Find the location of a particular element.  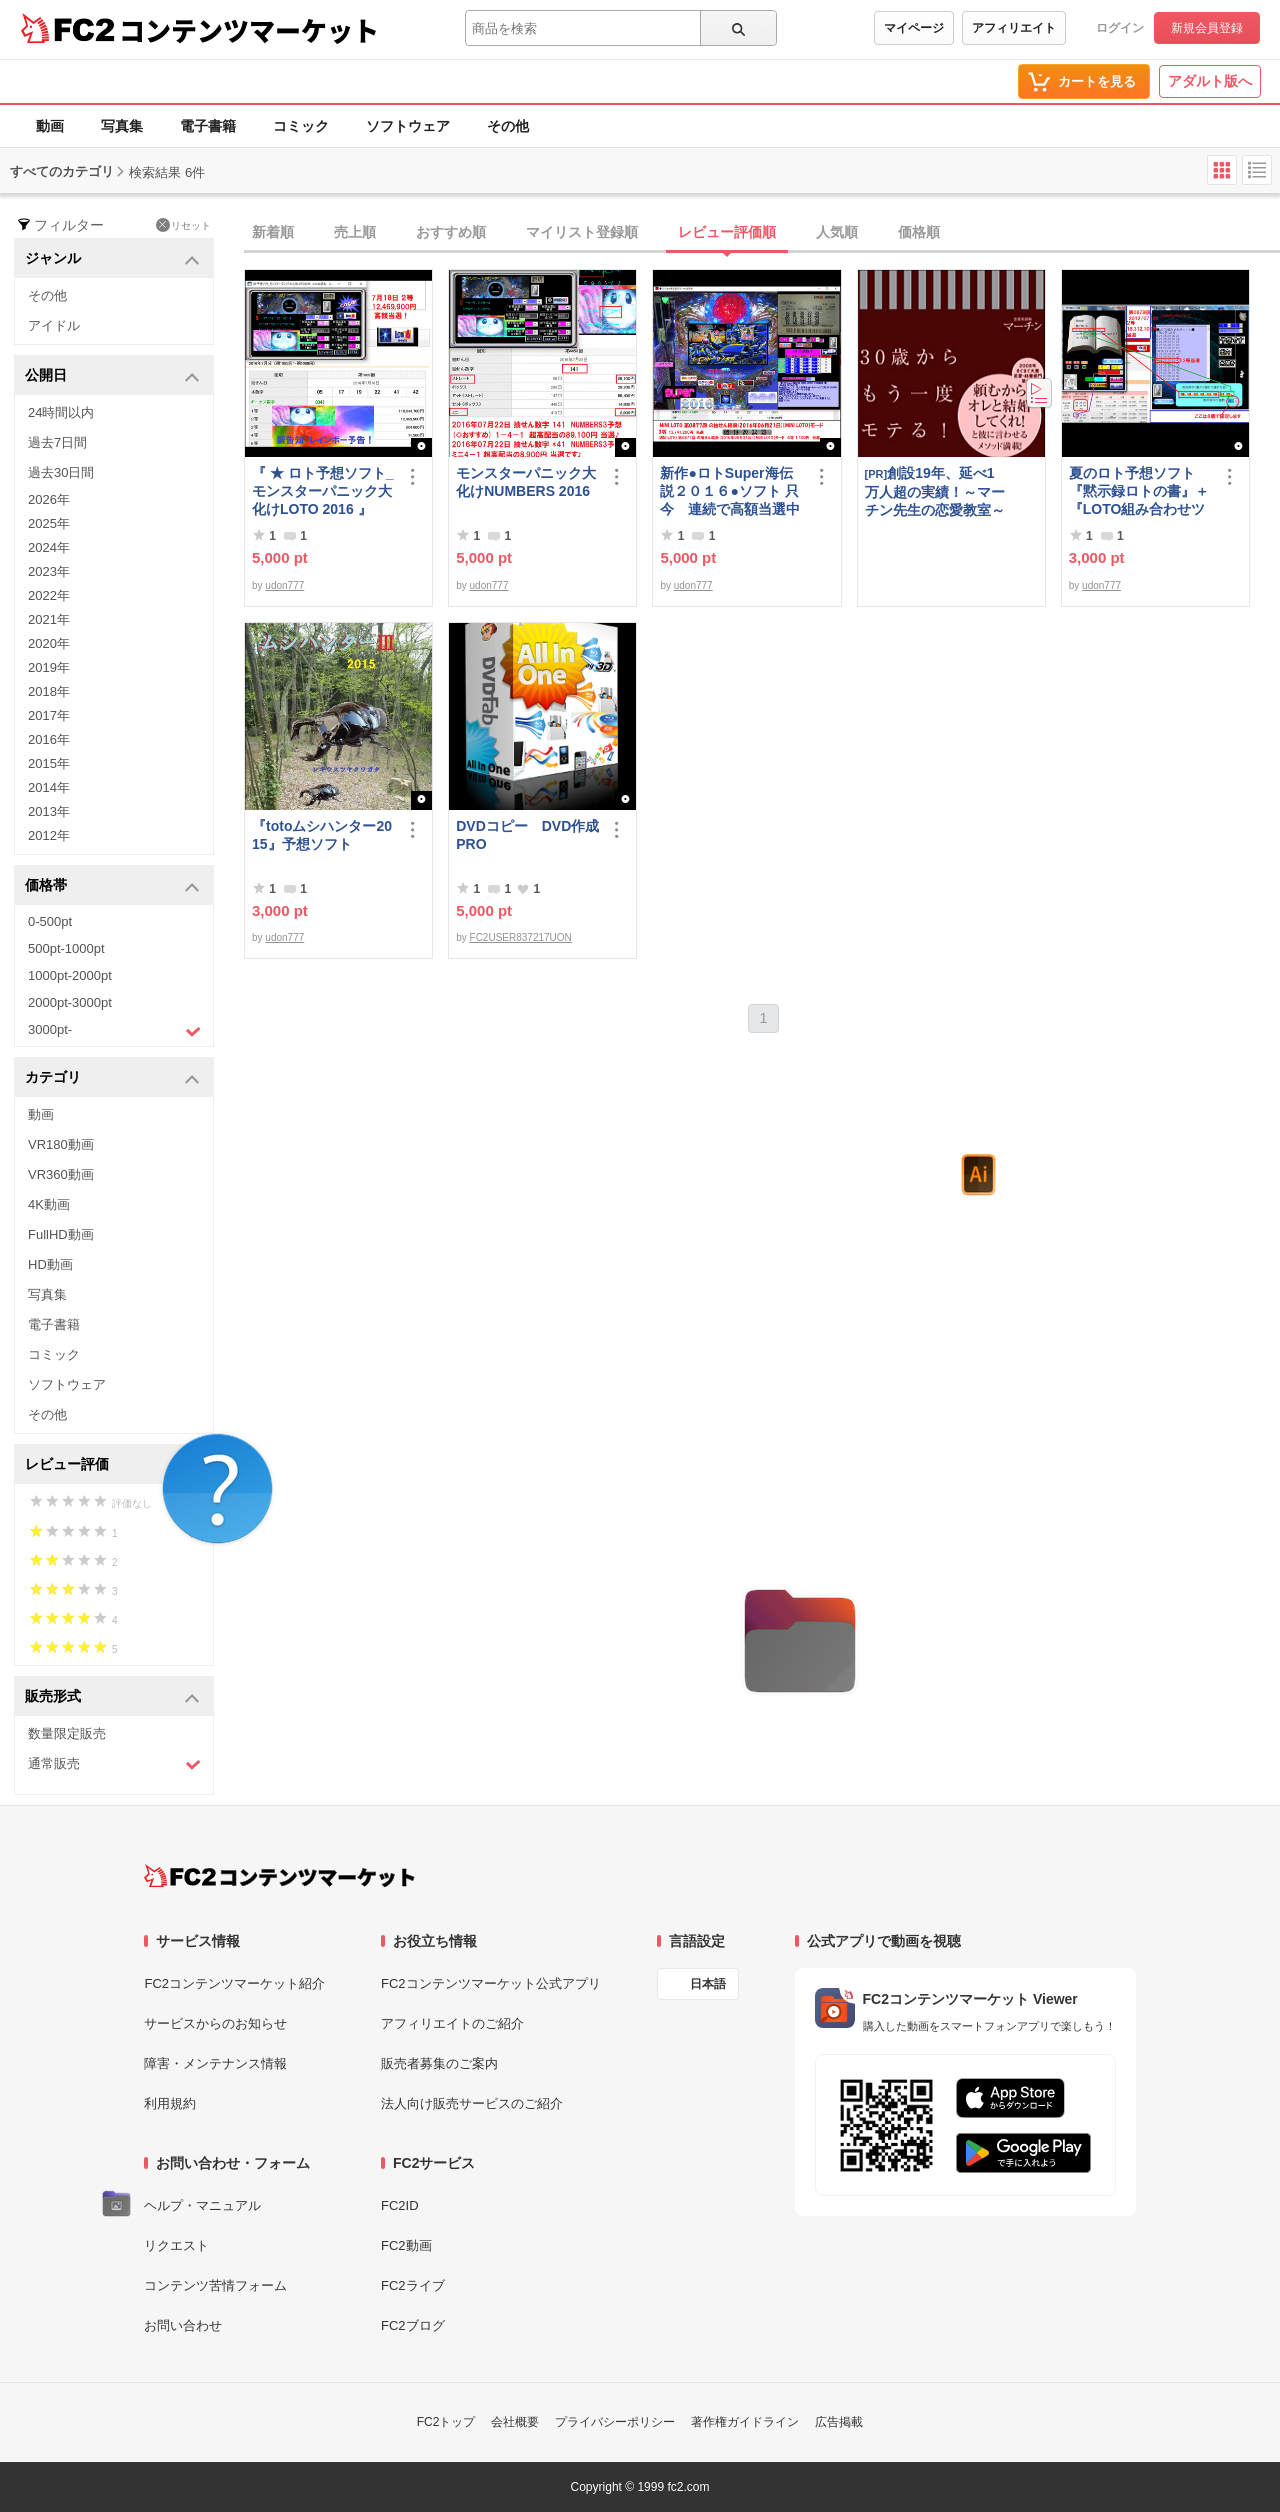

open your pictures folder is located at coordinates (116, 2203).